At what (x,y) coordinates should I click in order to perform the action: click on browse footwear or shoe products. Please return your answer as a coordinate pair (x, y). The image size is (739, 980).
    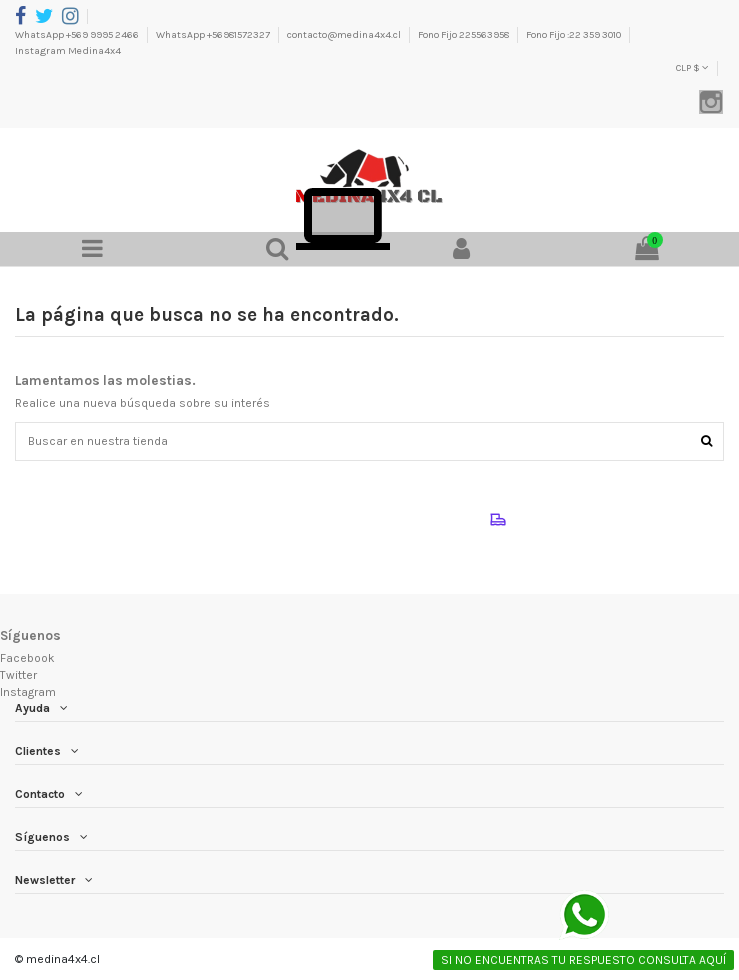
    Looking at the image, I should click on (497, 519).